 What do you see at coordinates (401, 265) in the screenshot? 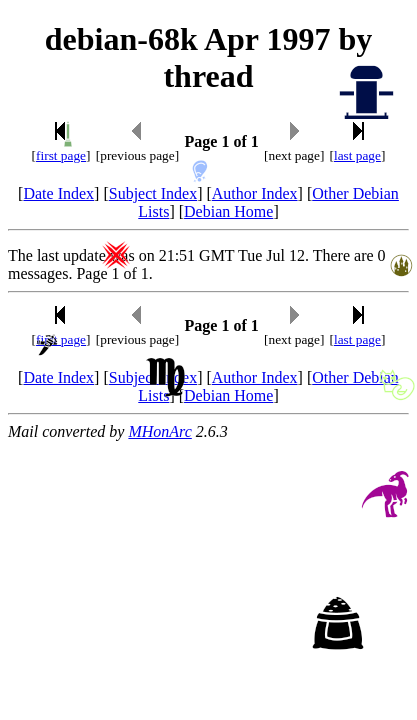
I see `access castle or fortress location in game` at bounding box center [401, 265].